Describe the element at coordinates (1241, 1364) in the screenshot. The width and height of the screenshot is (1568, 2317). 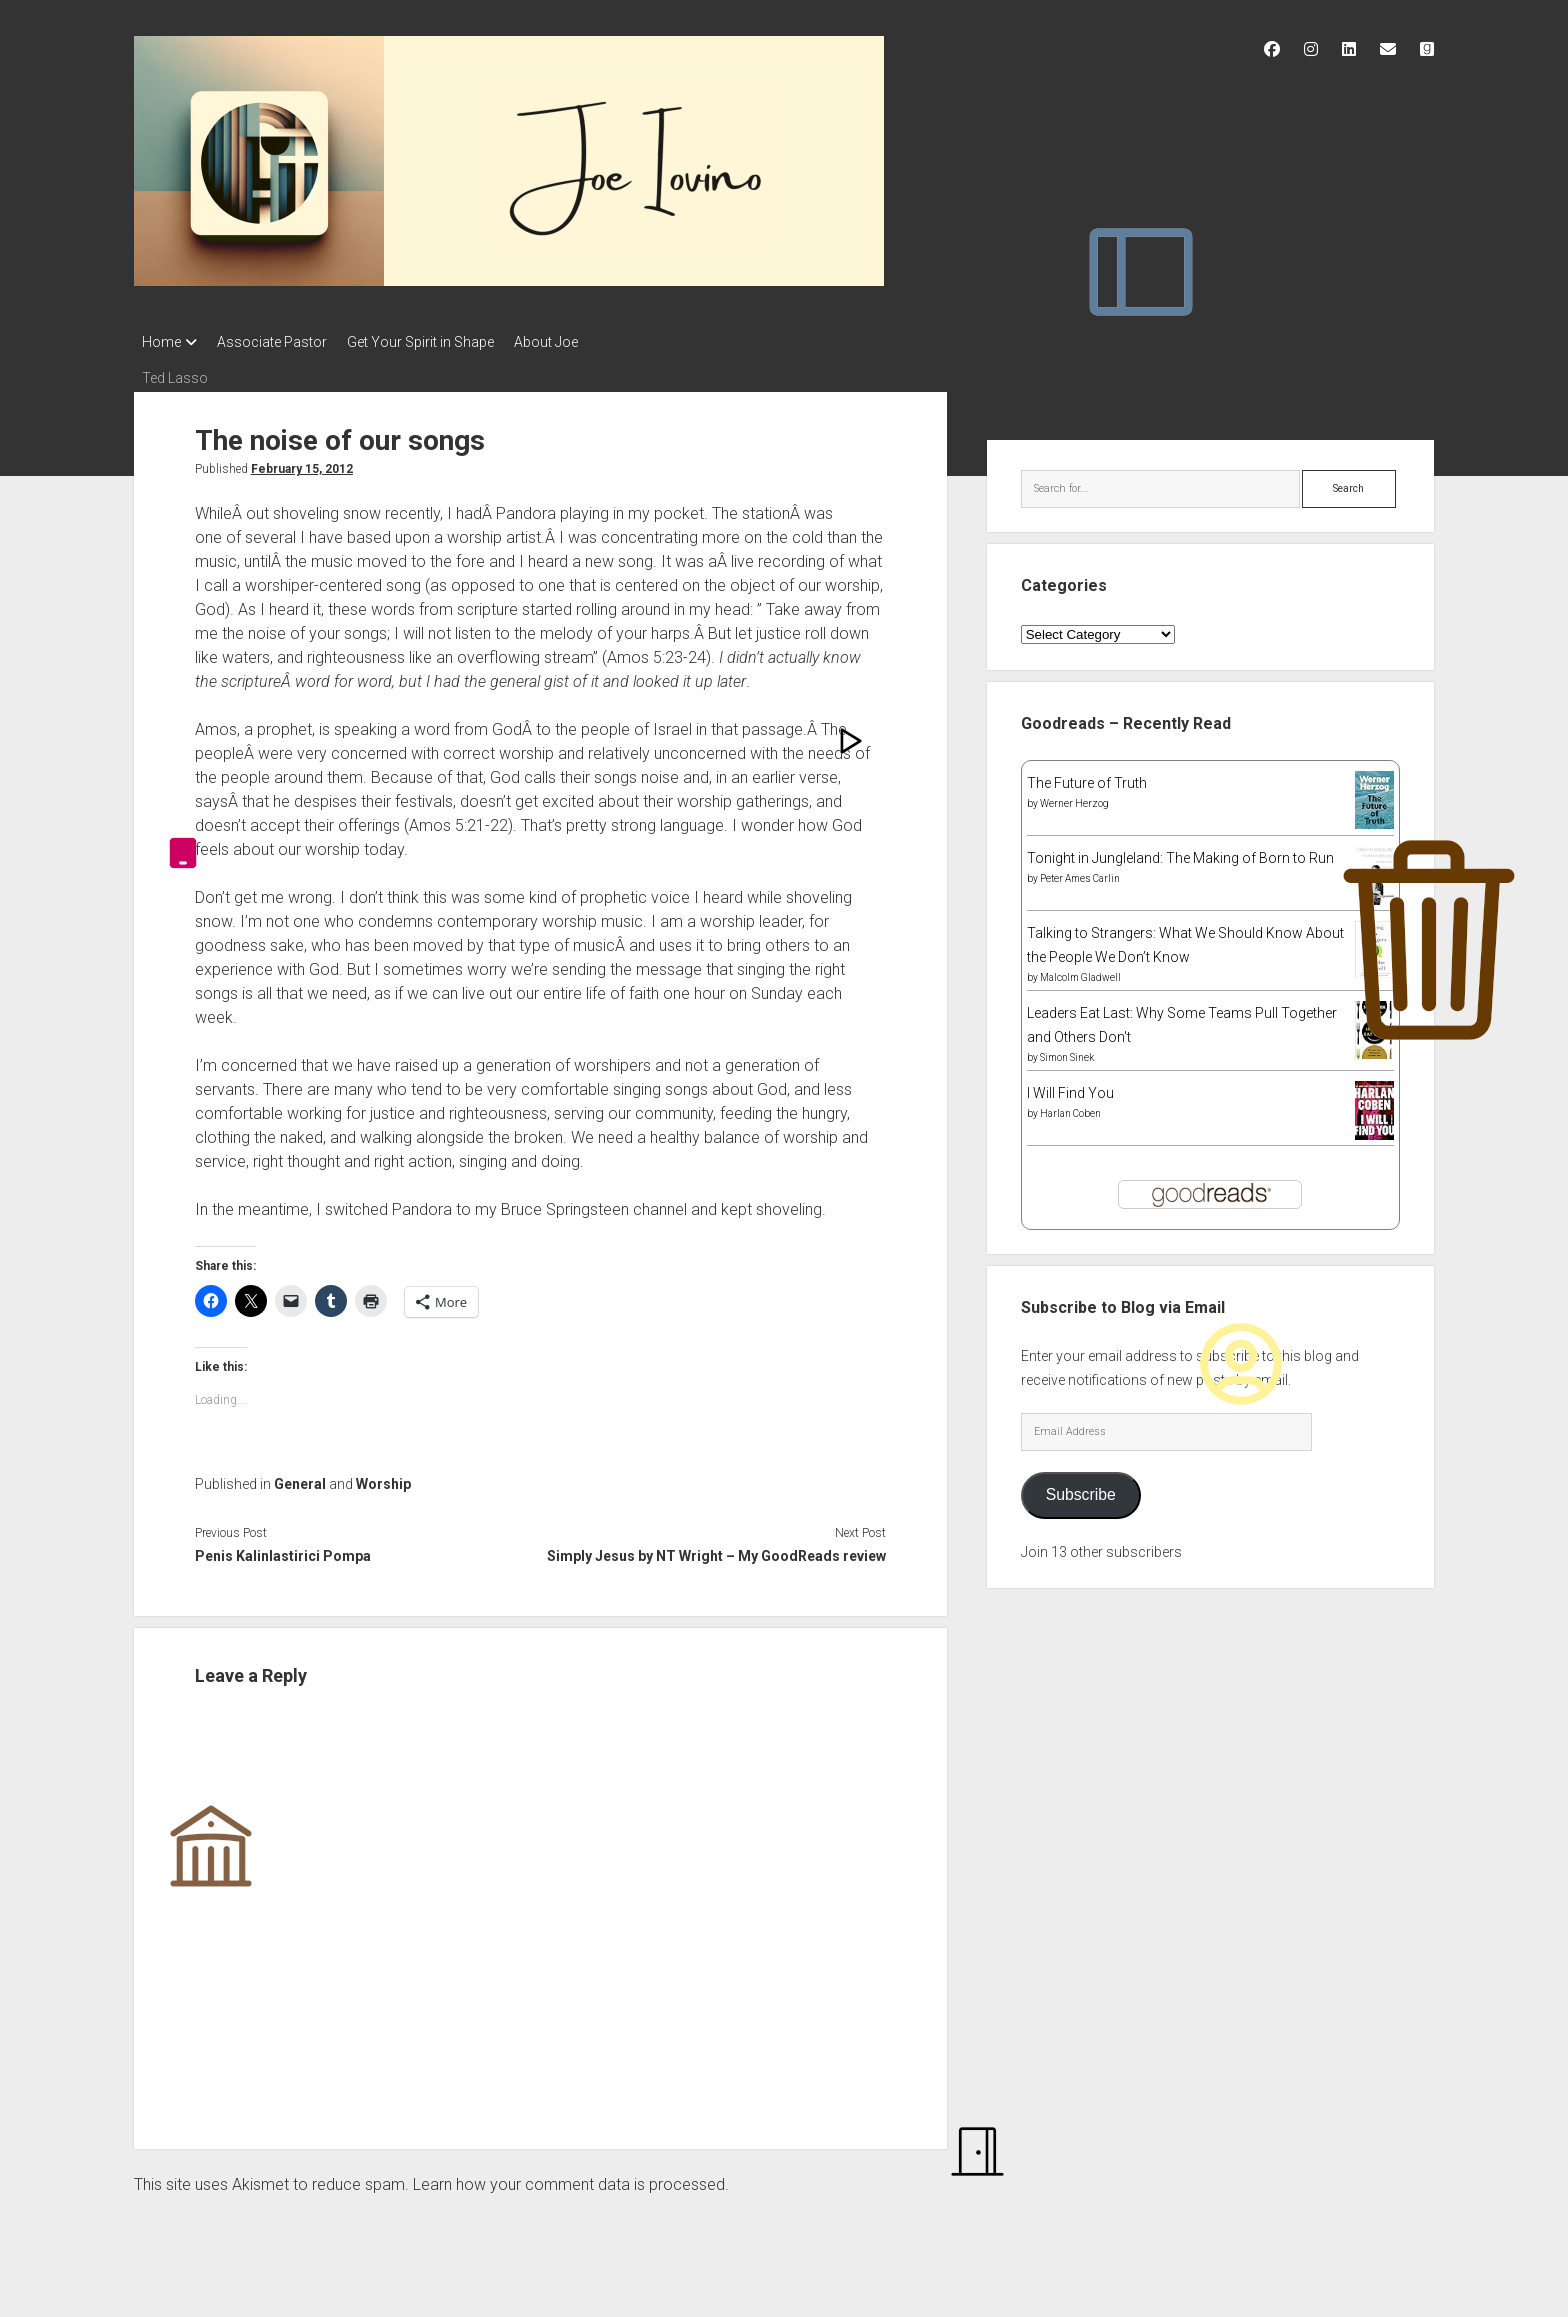
I see `view your profile` at that location.